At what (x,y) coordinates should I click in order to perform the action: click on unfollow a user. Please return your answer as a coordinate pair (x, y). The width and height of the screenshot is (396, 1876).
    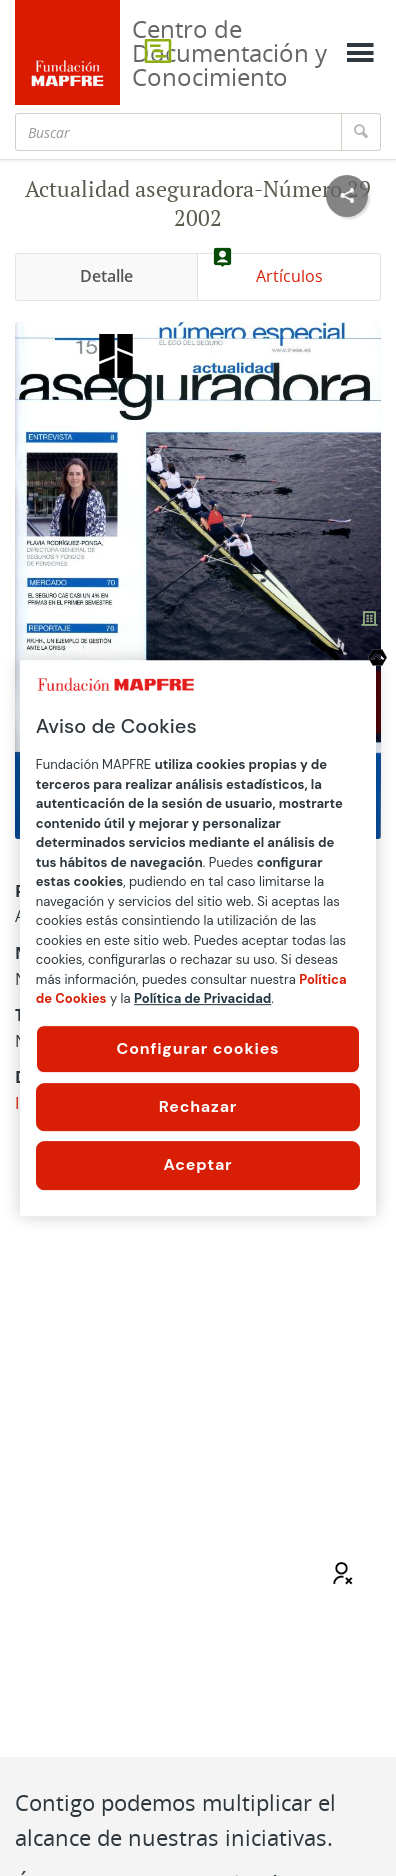
    Looking at the image, I should click on (341, 1573).